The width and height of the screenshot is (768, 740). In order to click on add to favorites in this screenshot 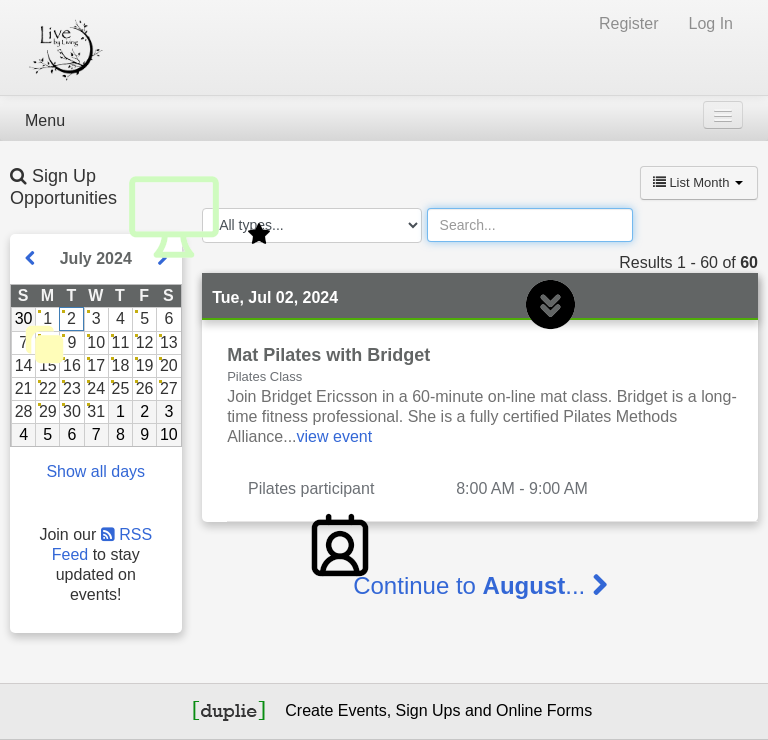, I will do `click(259, 234)`.